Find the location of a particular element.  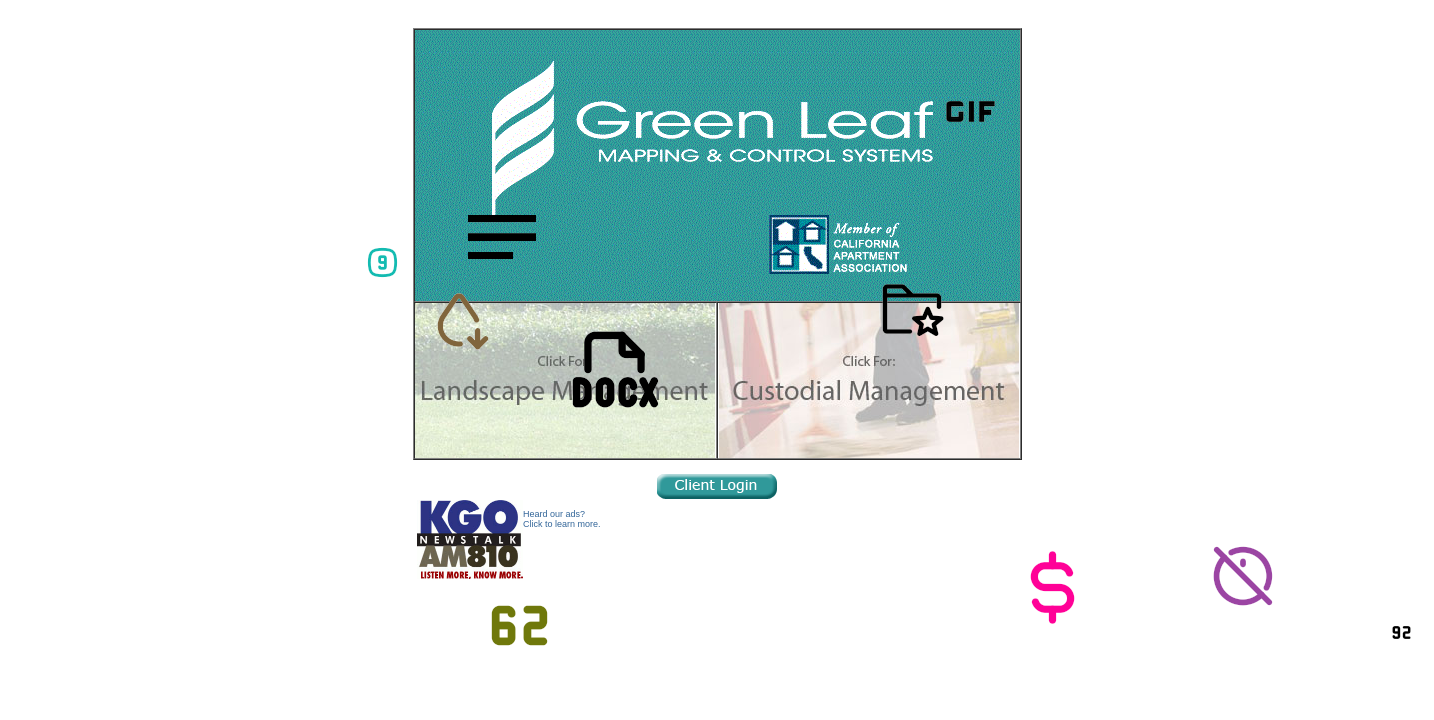

view or access notes is located at coordinates (502, 237).